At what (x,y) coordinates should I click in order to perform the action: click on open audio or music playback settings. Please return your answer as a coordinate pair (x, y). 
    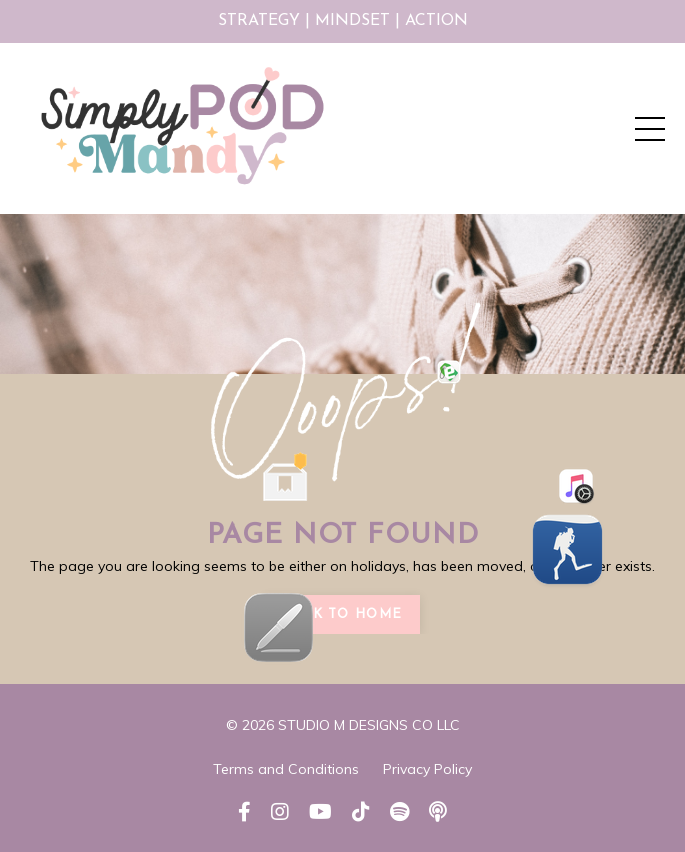
    Looking at the image, I should click on (576, 486).